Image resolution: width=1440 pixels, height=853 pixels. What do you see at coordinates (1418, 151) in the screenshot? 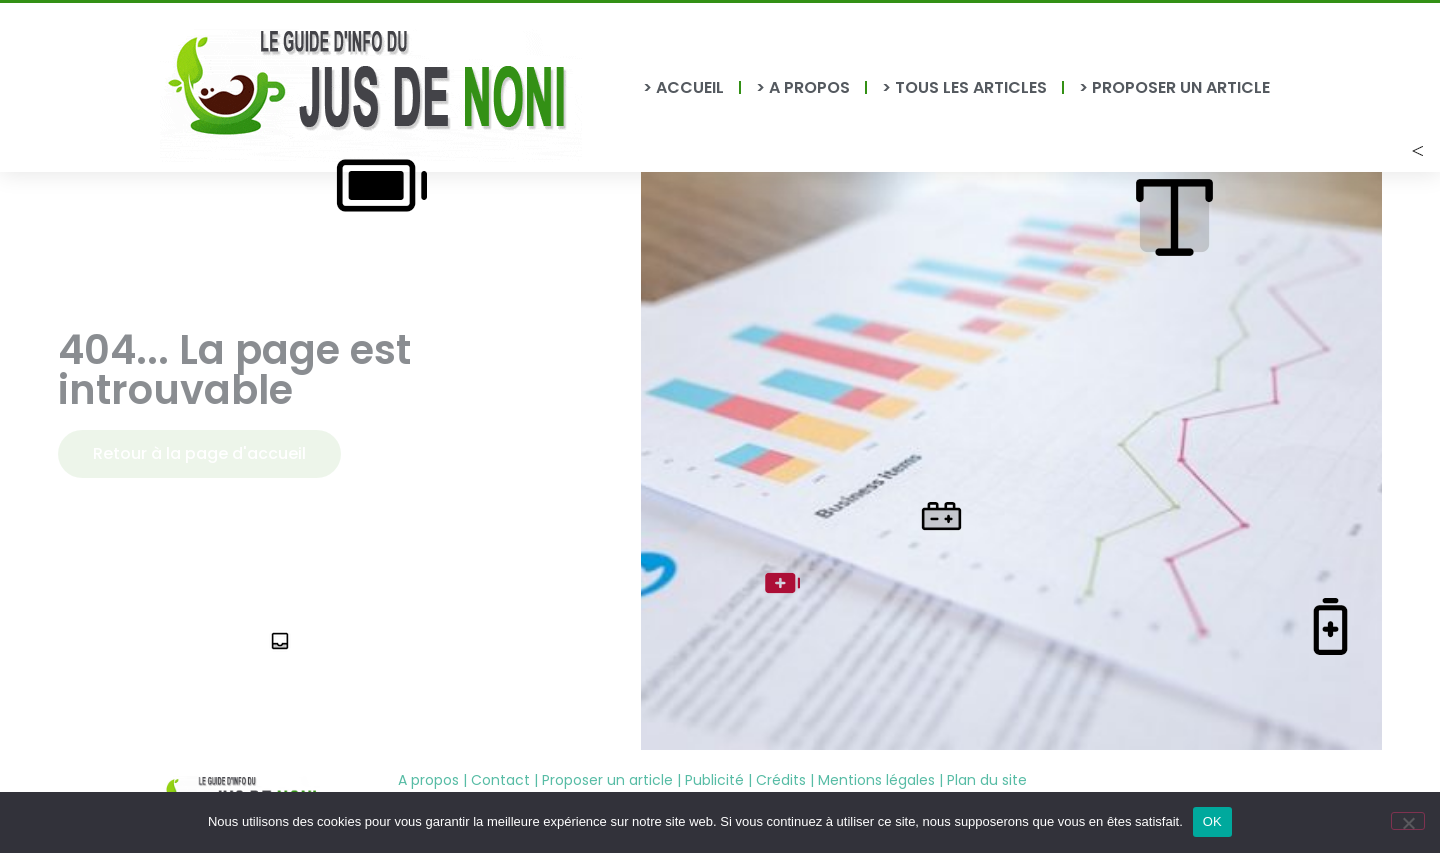
I see `navigate back to previous screen` at bounding box center [1418, 151].